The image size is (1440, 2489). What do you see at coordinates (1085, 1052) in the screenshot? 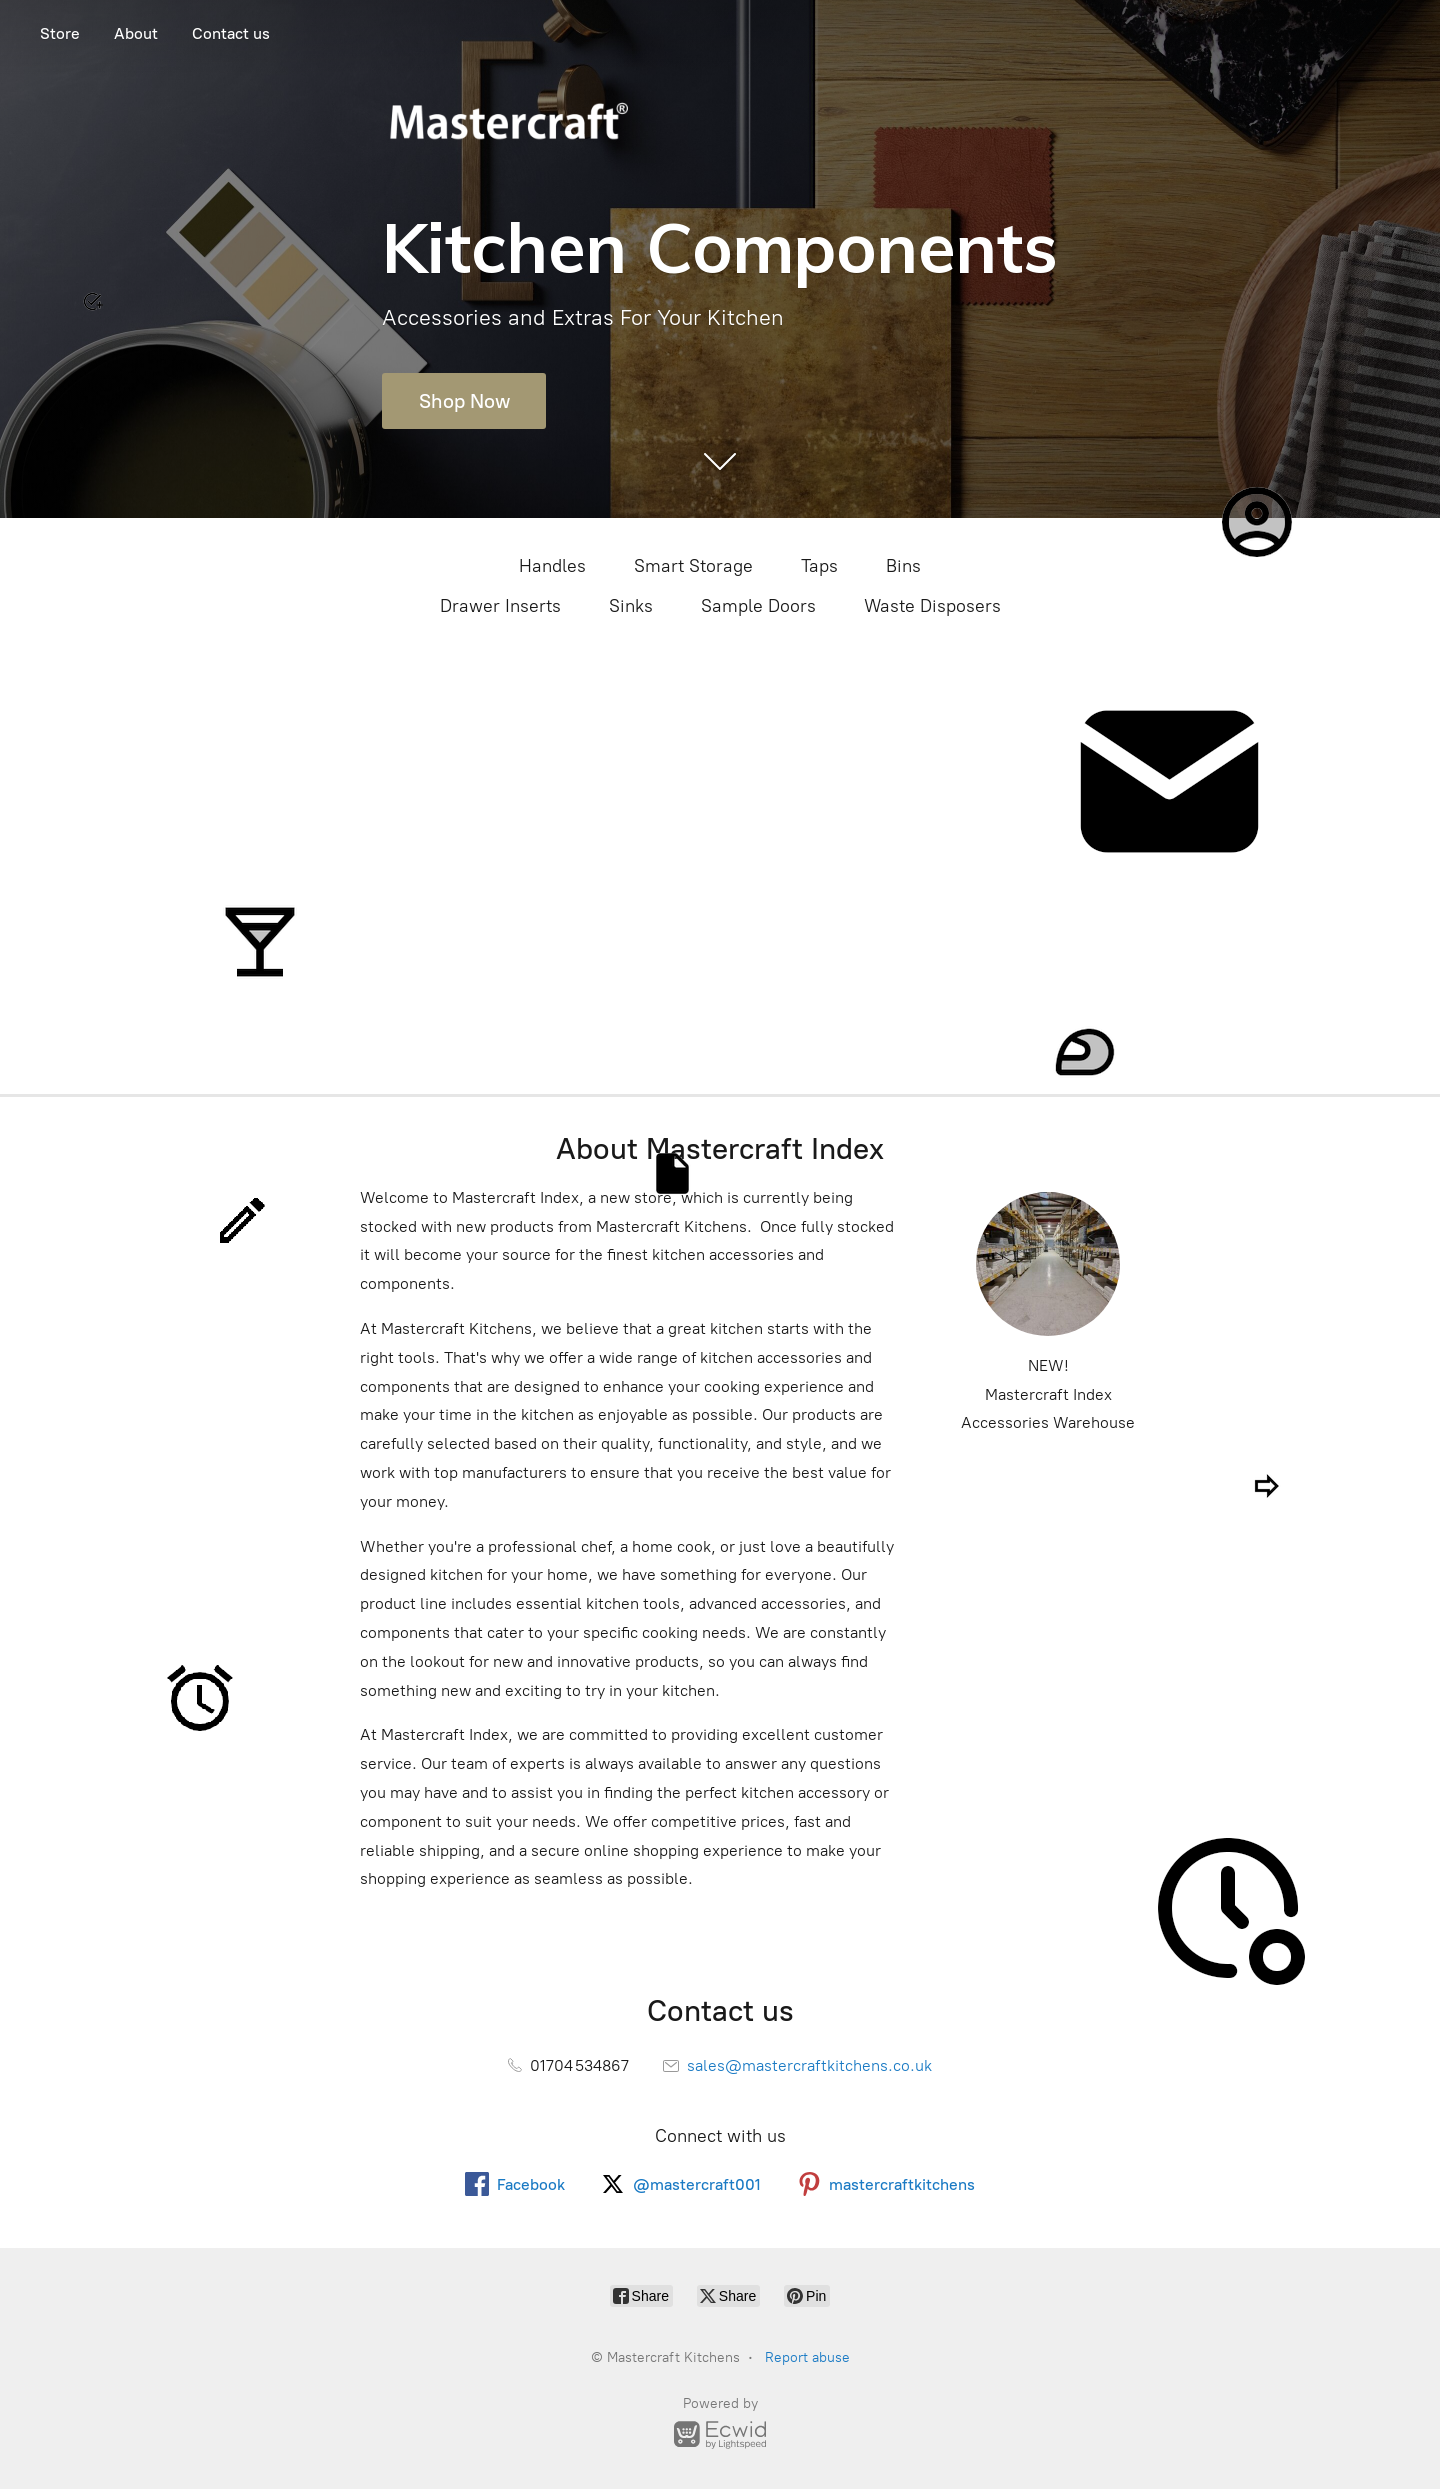
I see `access motorsports or racing content` at bounding box center [1085, 1052].